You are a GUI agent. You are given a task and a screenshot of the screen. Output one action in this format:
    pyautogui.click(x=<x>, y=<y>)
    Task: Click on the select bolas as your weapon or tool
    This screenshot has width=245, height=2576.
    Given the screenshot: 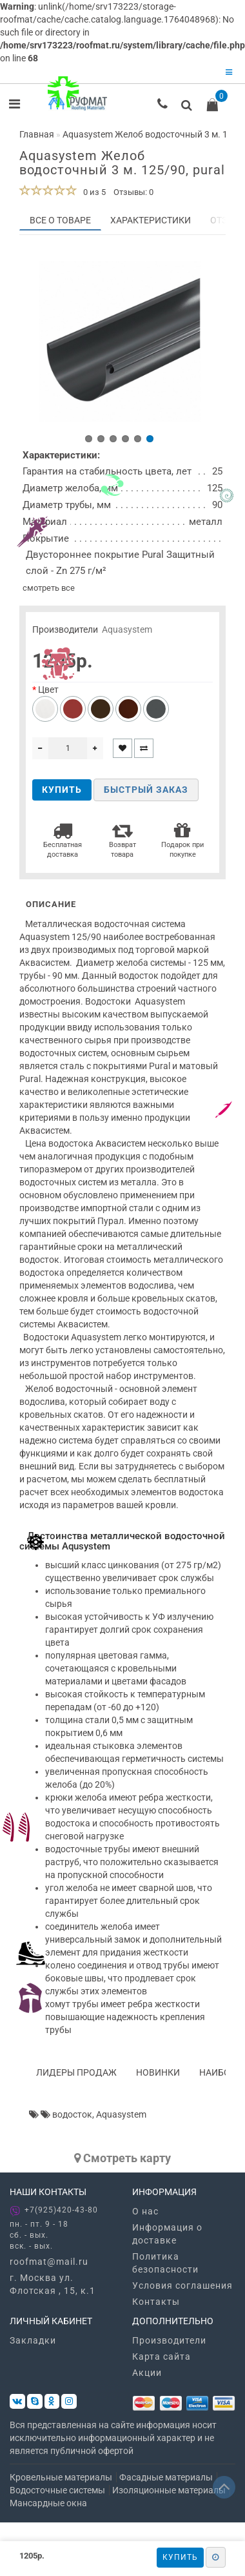 What is the action you would take?
    pyautogui.click(x=112, y=486)
    